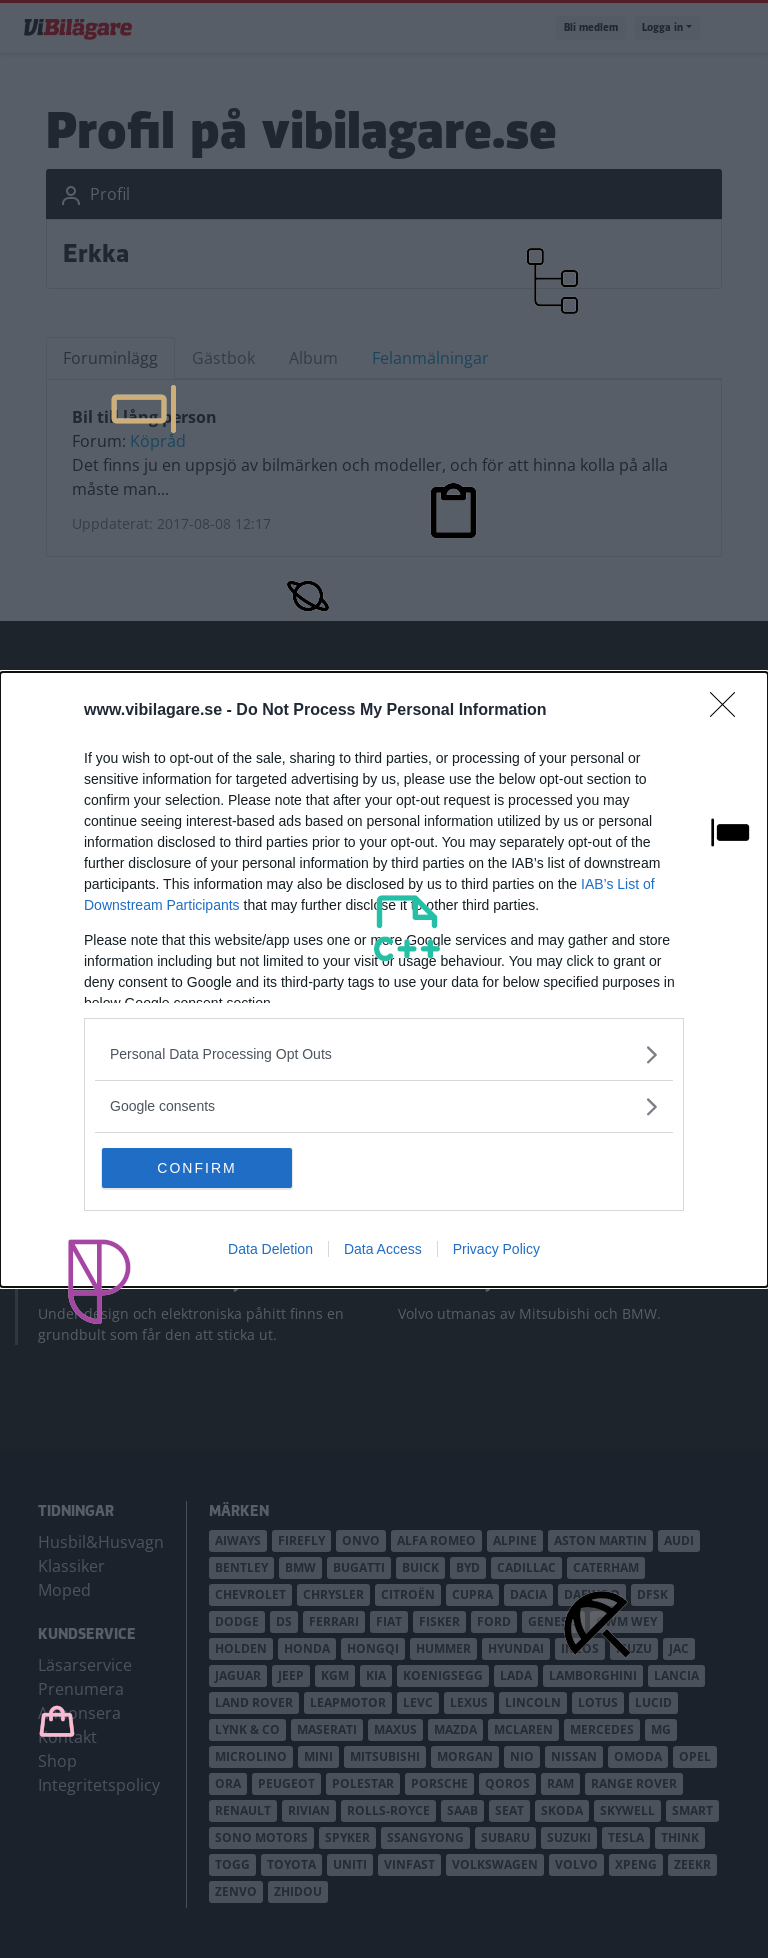 The width and height of the screenshot is (768, 1958). I want to click on view your shopping bag, so click(57, 1723).